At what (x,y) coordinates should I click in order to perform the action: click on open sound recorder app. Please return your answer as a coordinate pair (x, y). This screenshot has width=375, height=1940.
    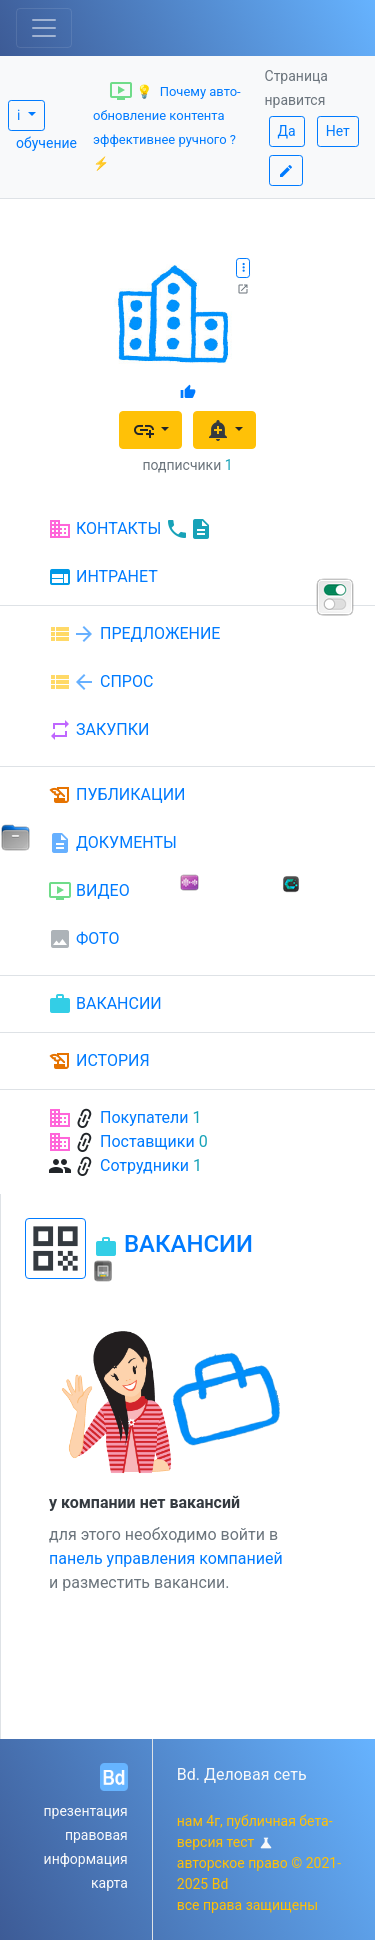
    Looking at the image, I should click on (189, 882).